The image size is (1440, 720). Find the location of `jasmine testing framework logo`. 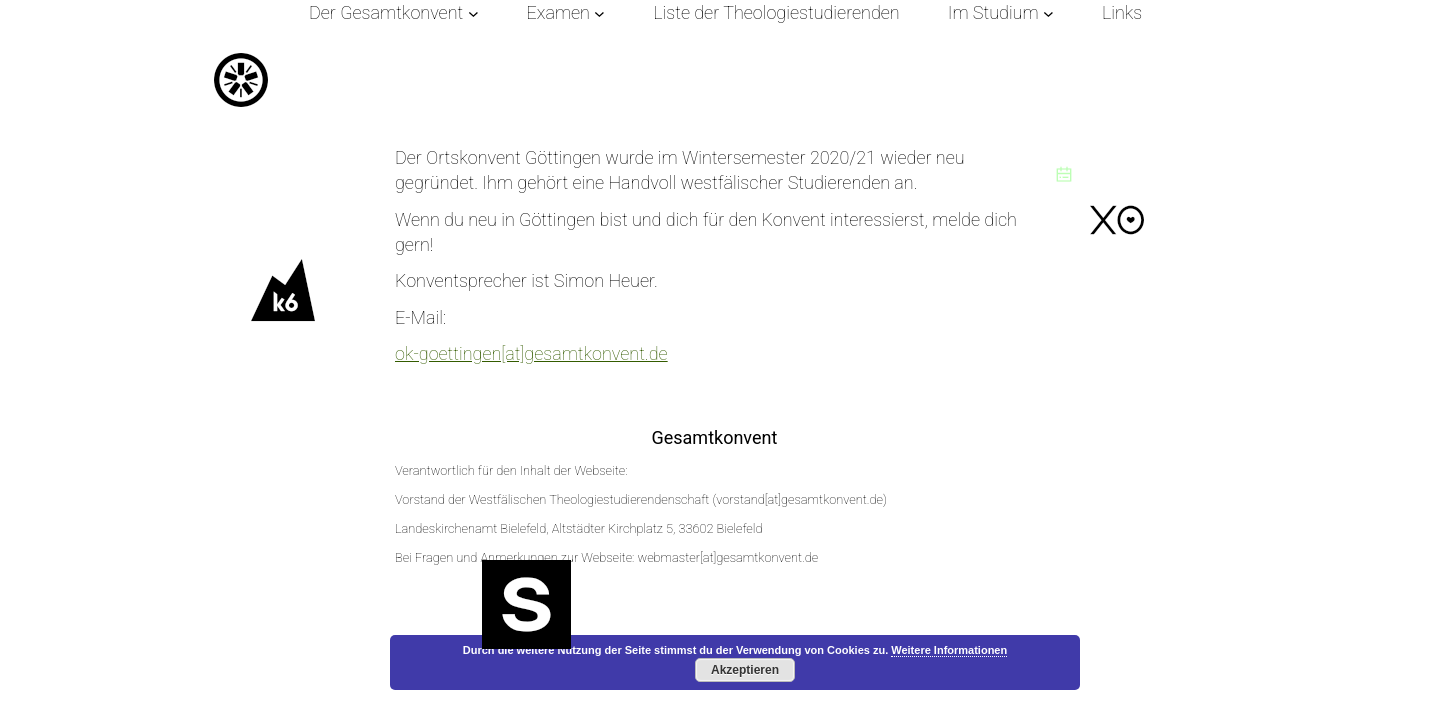

jasmine testing framework logo is located at coordinates (241, 80).